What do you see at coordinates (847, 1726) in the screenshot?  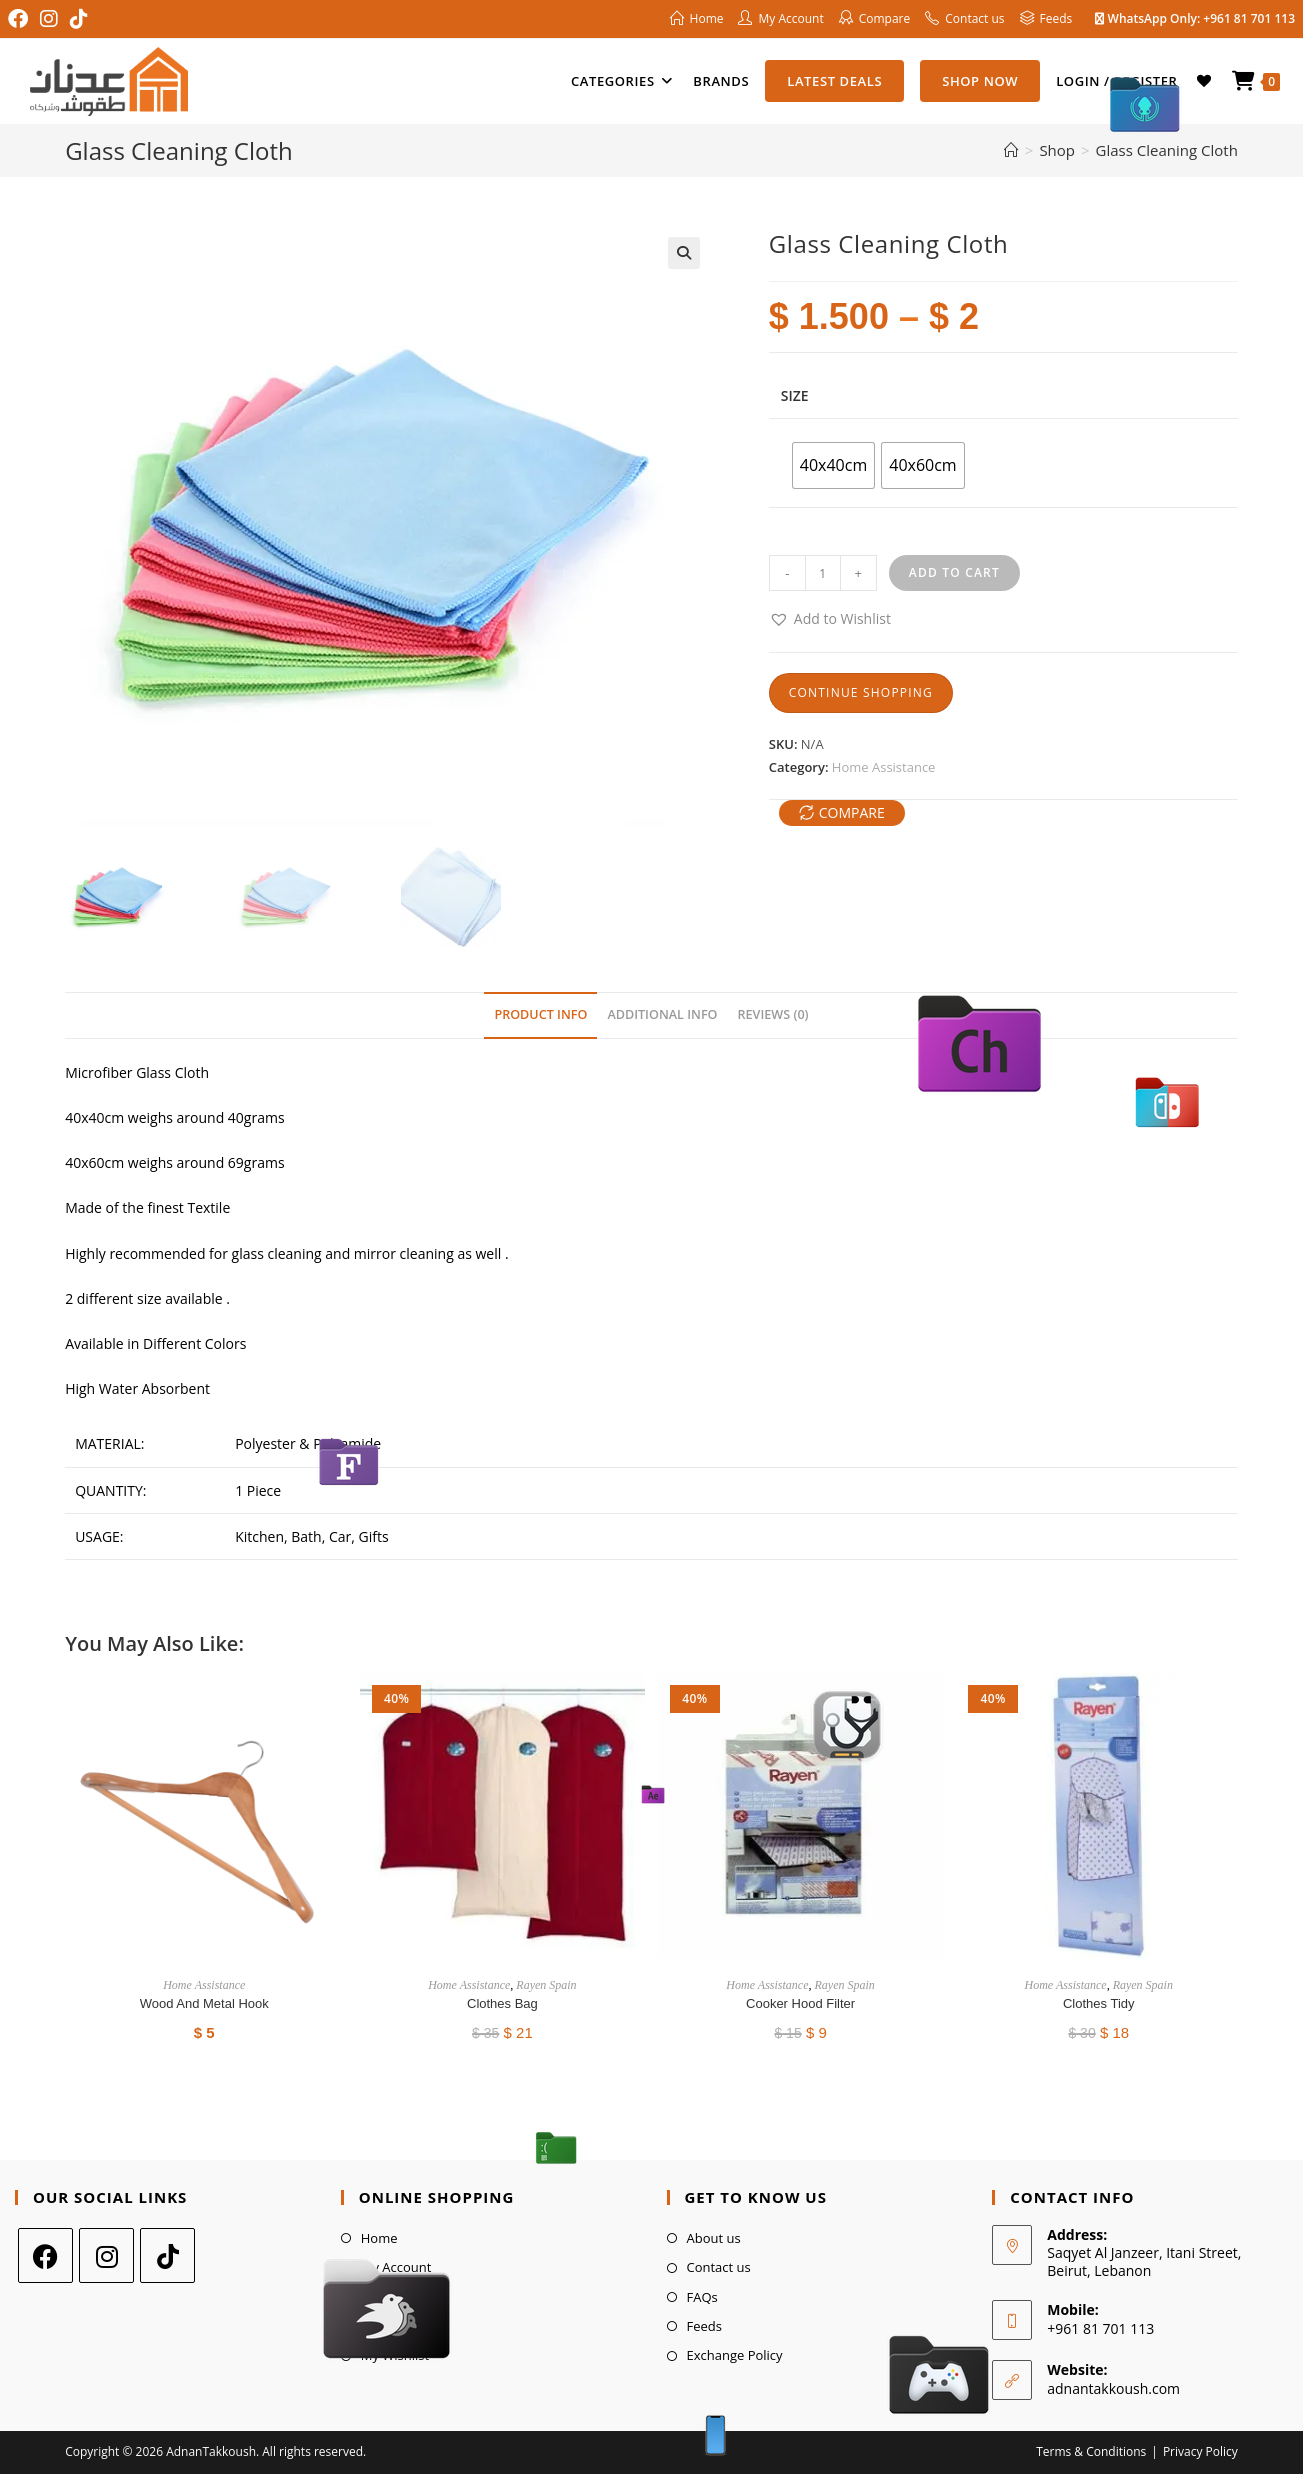 I see `access disk health and diagnostic settings` at bounding box center [847, 1726].